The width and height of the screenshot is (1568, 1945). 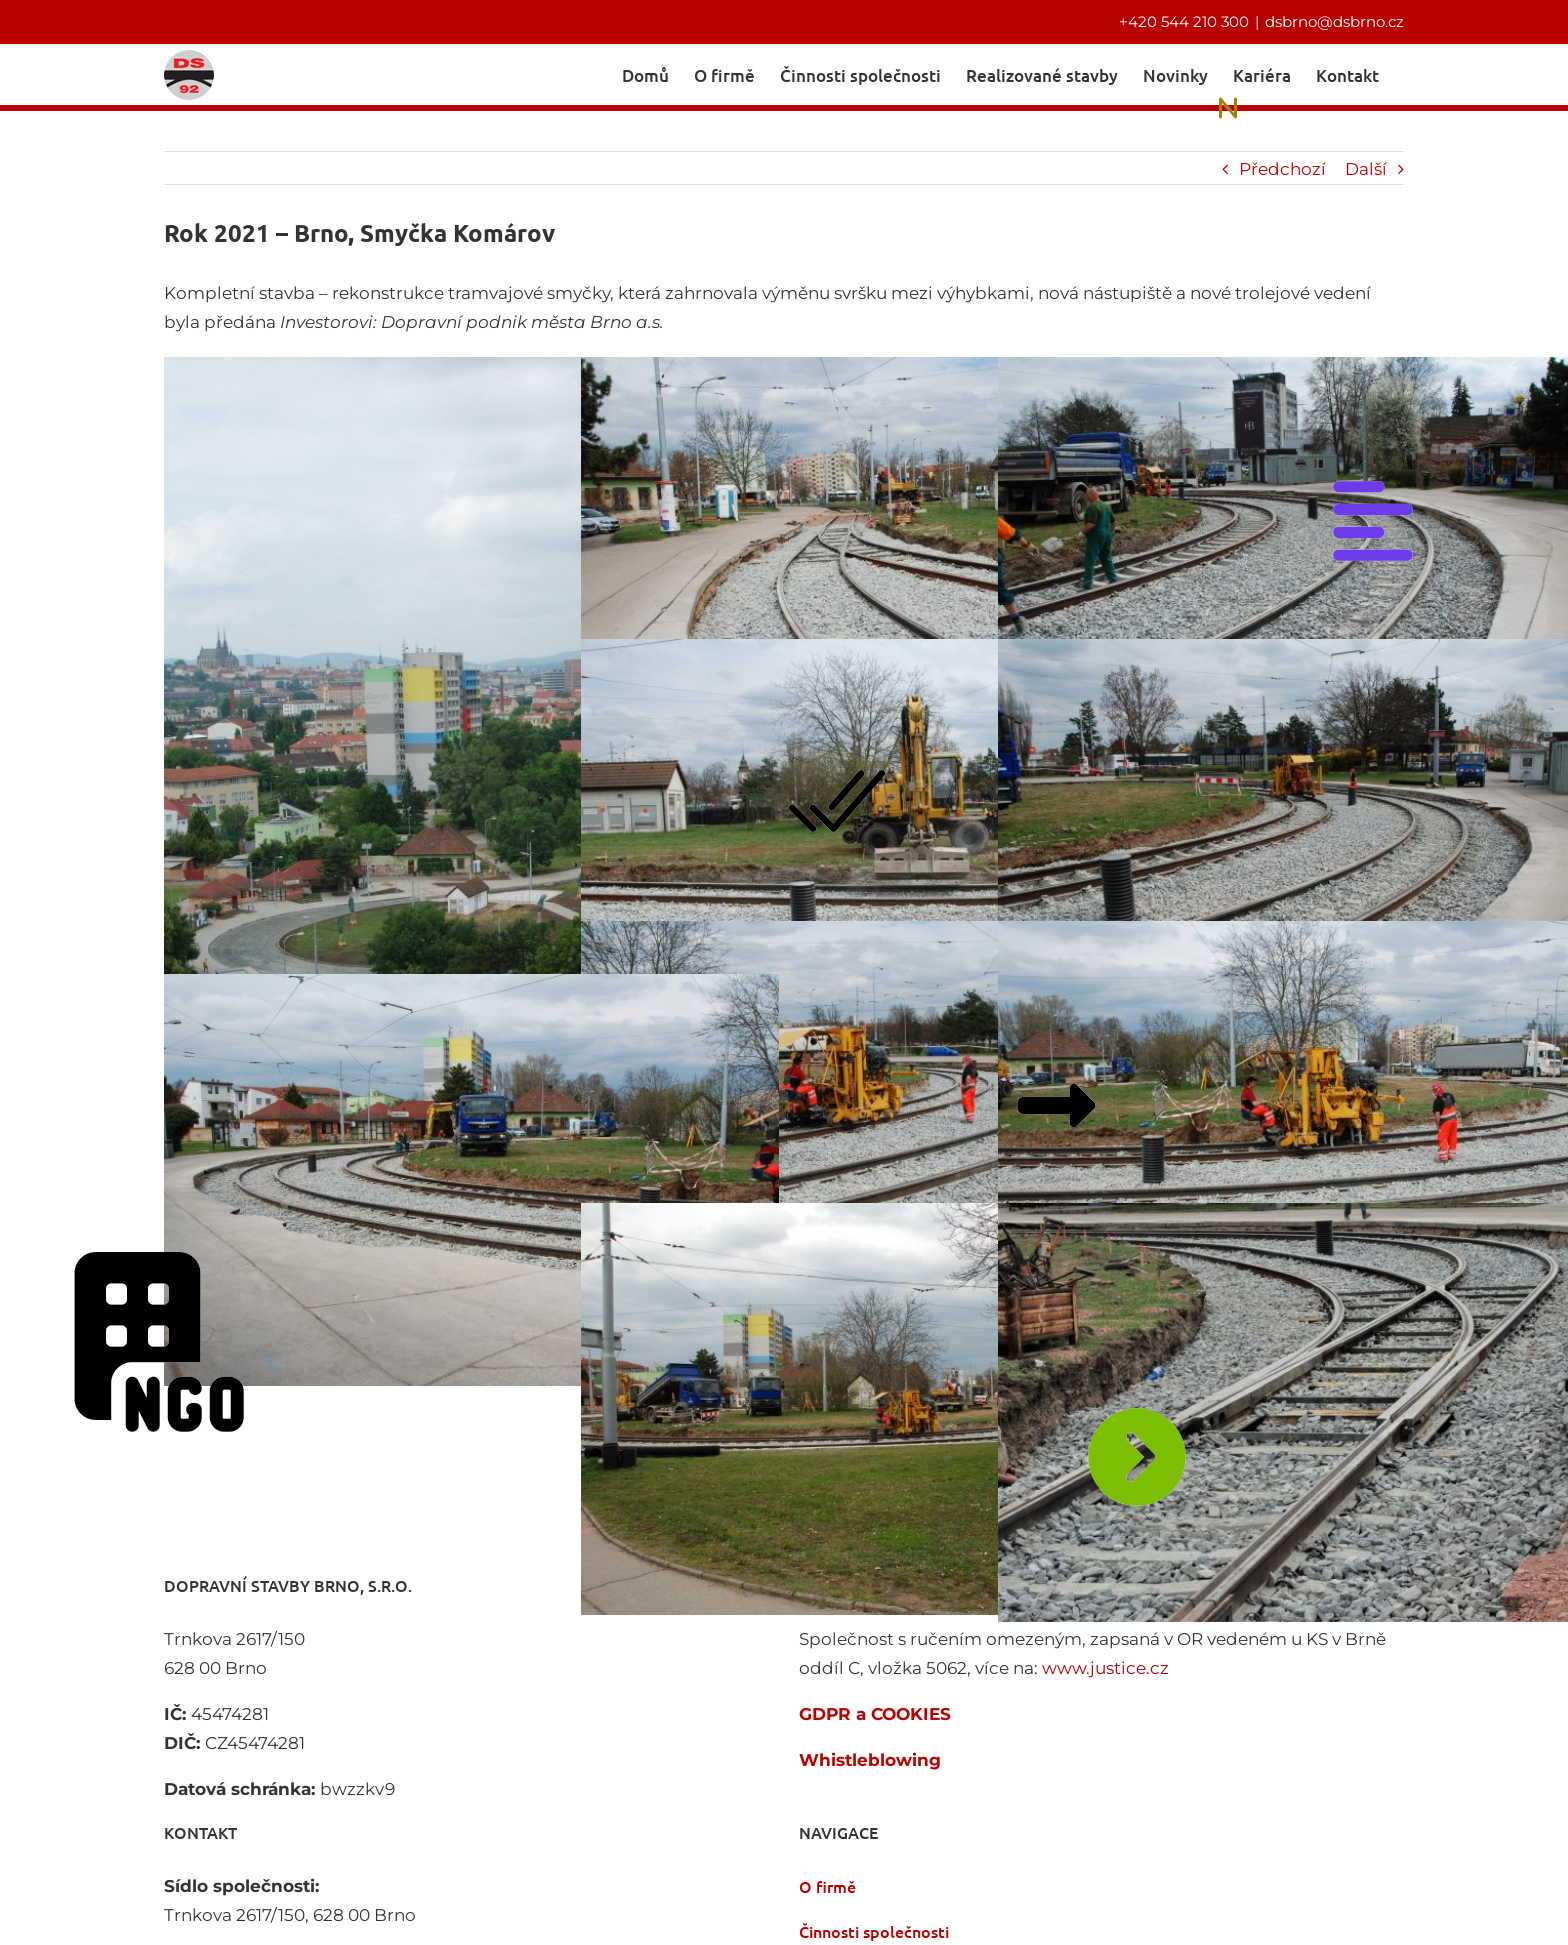 I want to click on navigate to non-governmental organization directory, so click(x=148, y=1336).